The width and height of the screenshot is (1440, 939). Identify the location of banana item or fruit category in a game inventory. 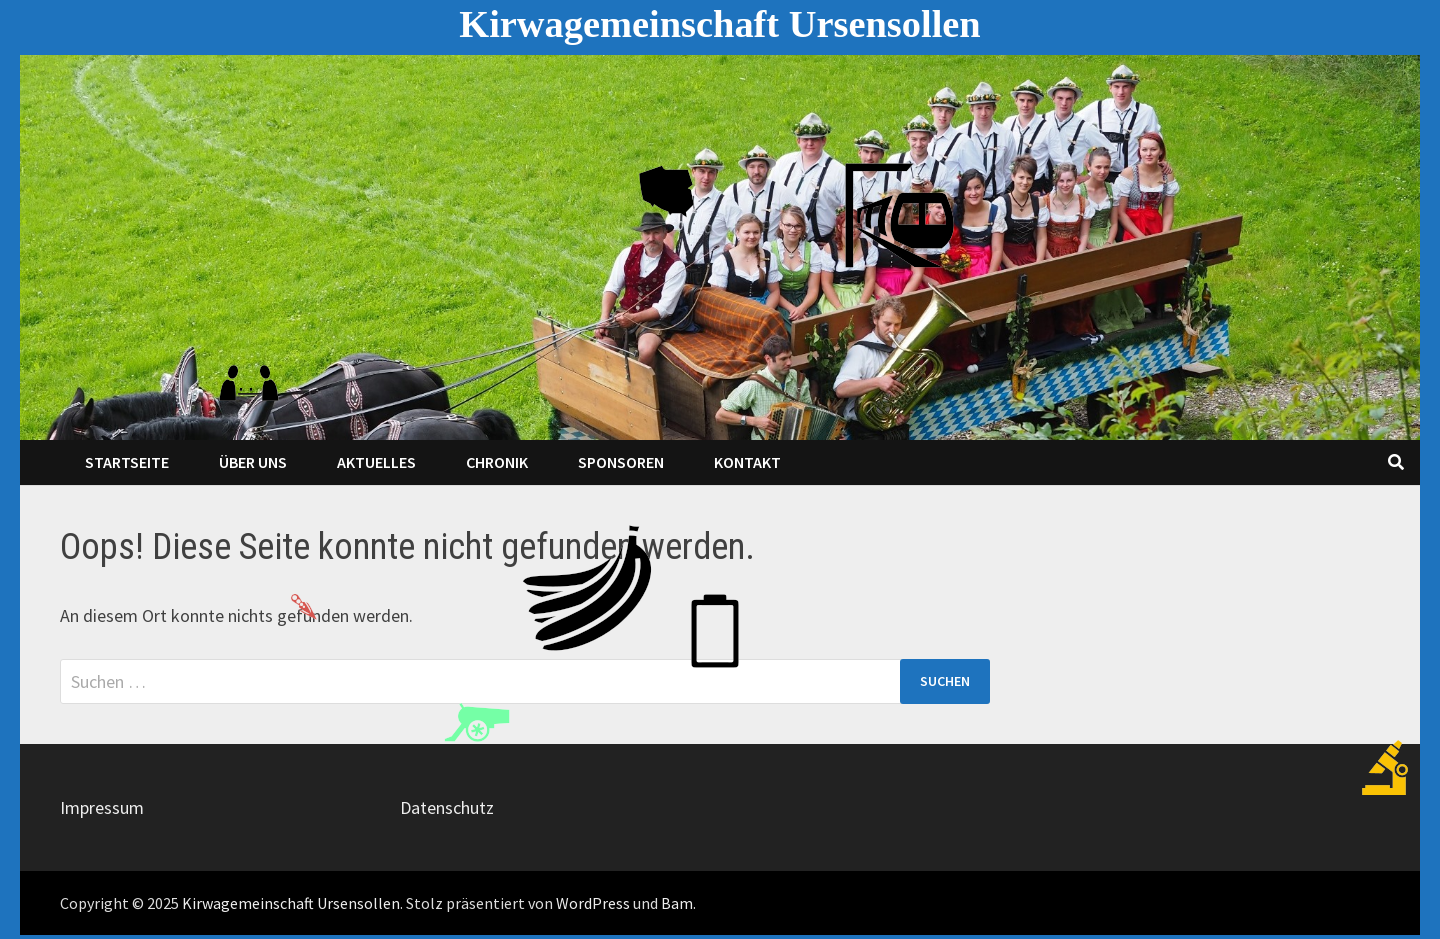
(587, 588).